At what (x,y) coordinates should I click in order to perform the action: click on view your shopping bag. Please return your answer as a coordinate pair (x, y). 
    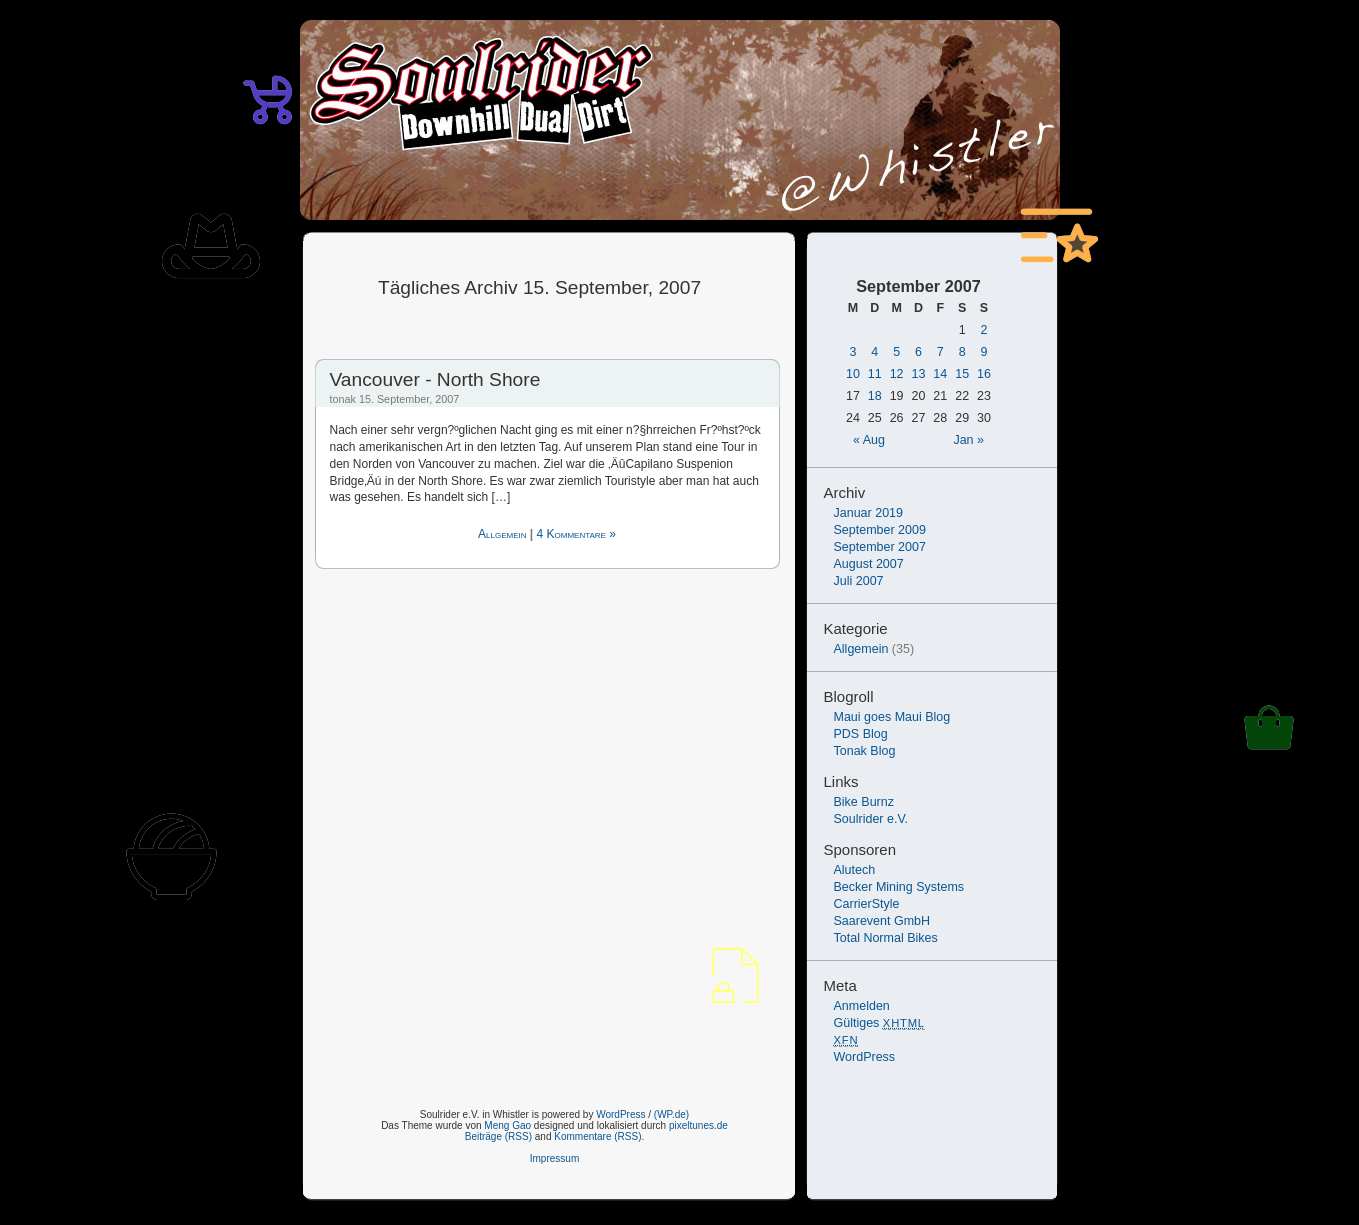
    Looking at the image, I should click on (1269, 730).